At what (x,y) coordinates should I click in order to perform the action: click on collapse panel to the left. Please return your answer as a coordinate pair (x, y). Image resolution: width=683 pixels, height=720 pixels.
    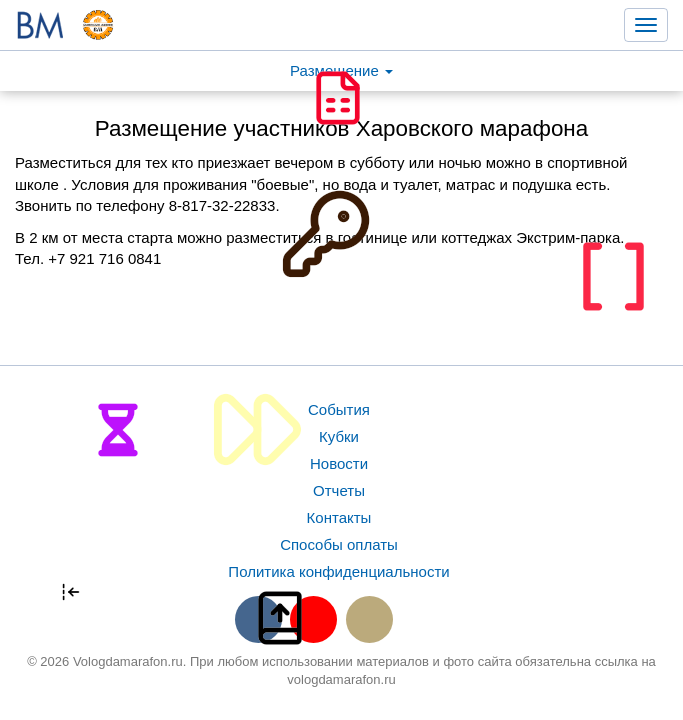
    Looking at the image, I should click on (71, 592).